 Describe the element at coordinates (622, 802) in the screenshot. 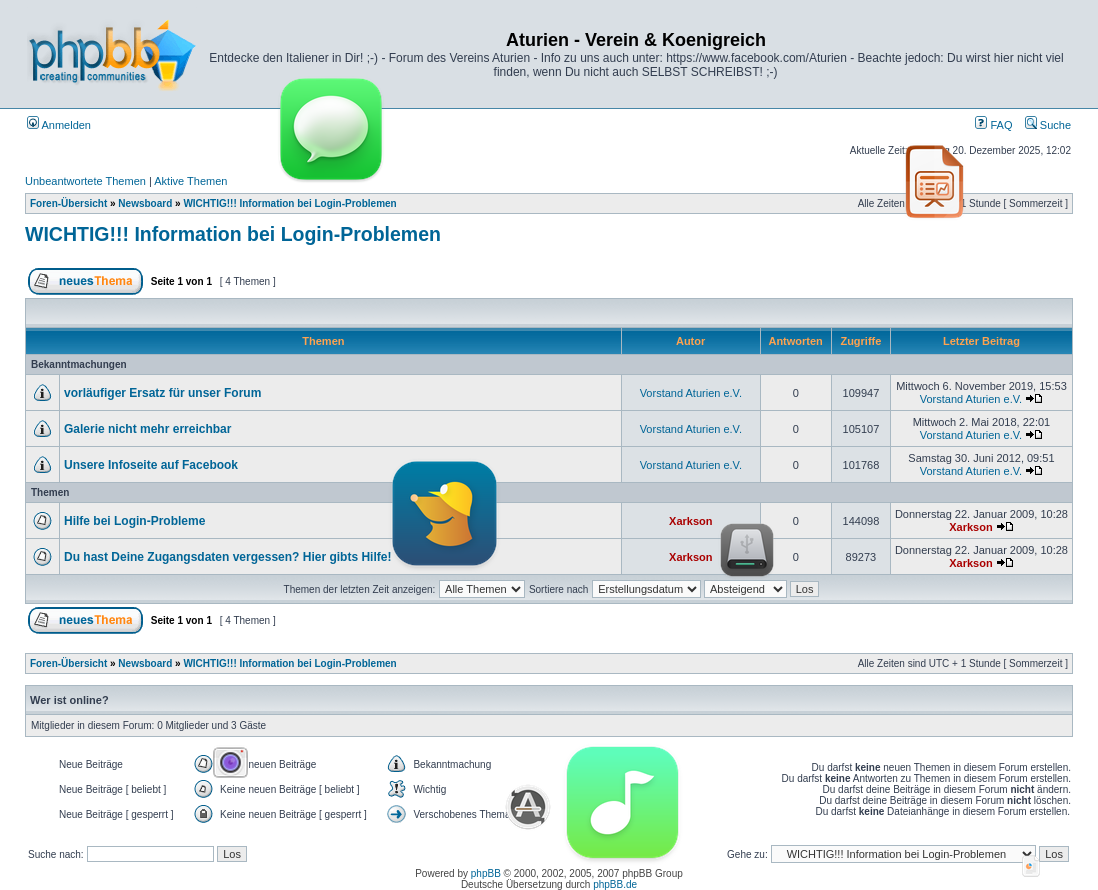

I see `open juk music player app` at that location.